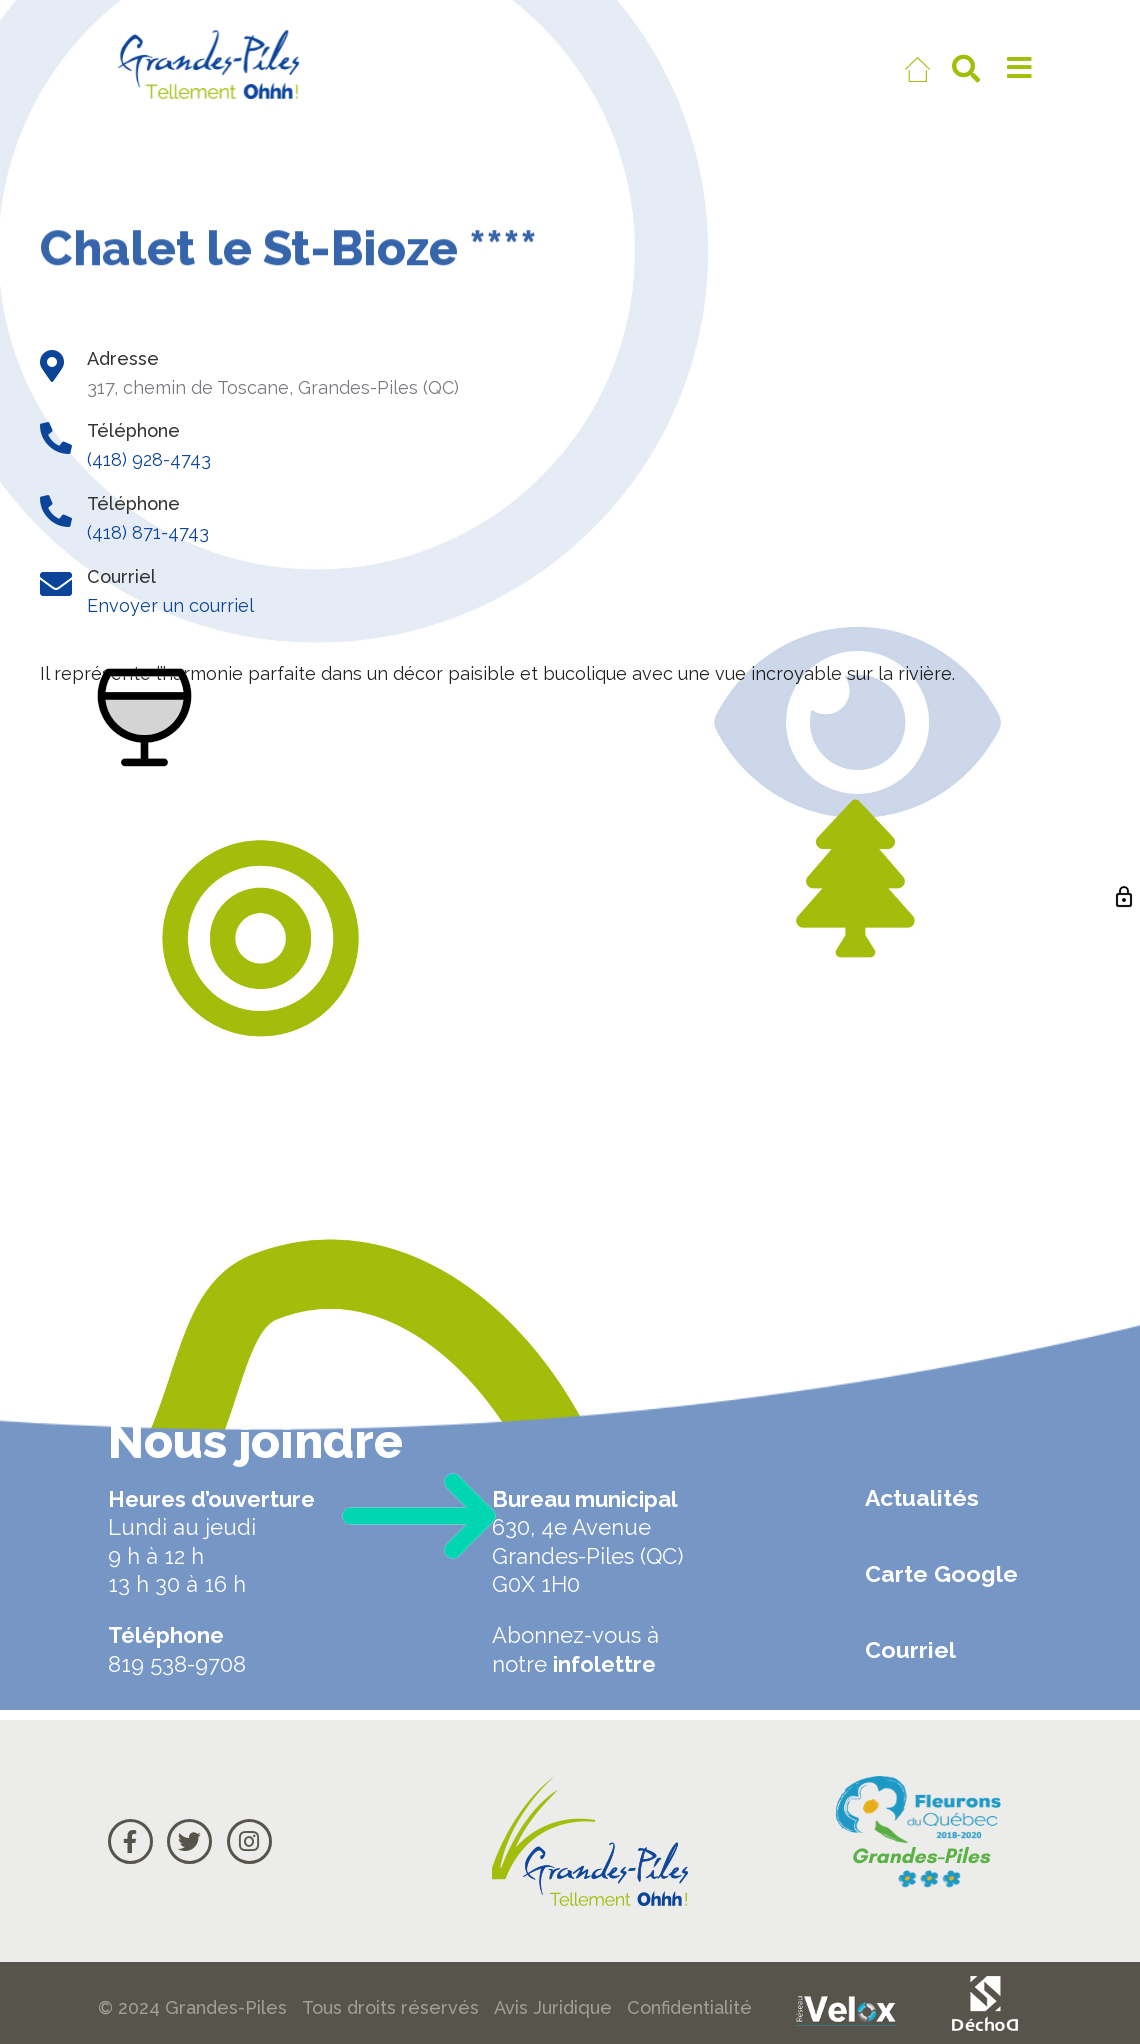 The height and width of the screenshot is (2044, 1140). What do you see at coordinates (144, 715) in the screenshot?
I see `browse wine or cocktail menu` at bounding box center [144, 715].